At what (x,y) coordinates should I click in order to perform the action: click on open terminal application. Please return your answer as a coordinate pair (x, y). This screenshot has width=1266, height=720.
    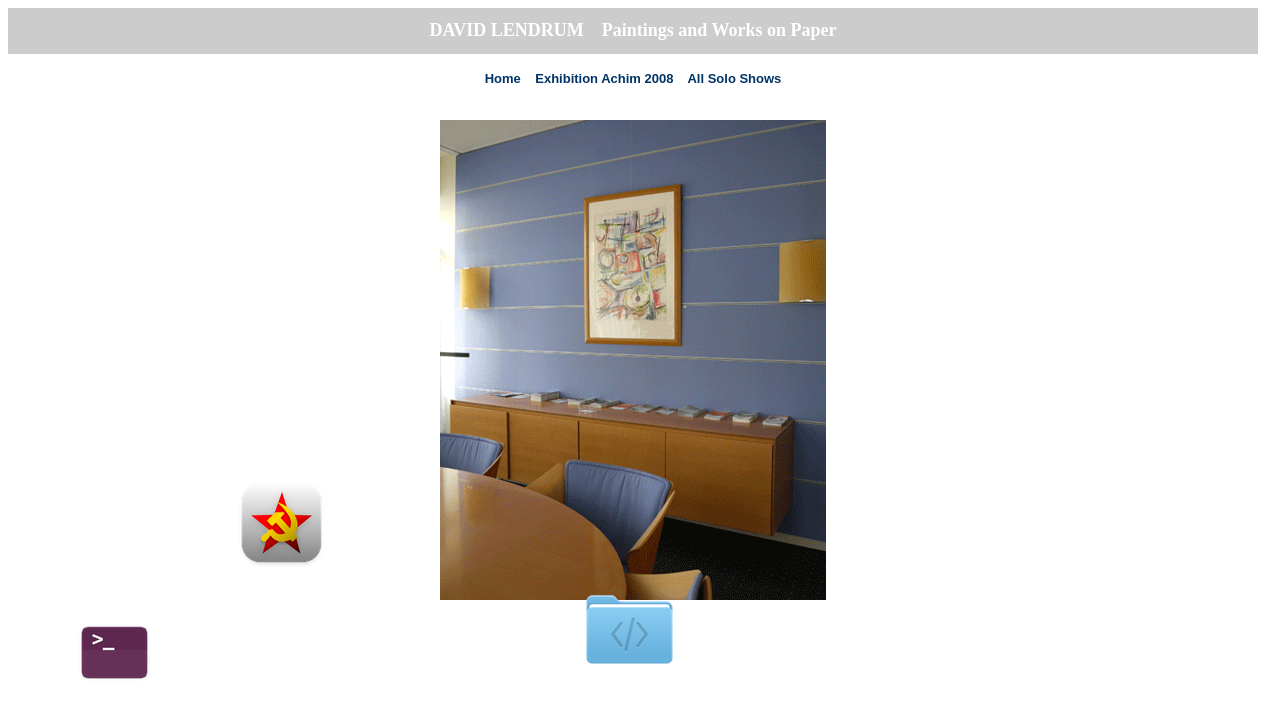
    Looking at the image, I should click on (114, 652).